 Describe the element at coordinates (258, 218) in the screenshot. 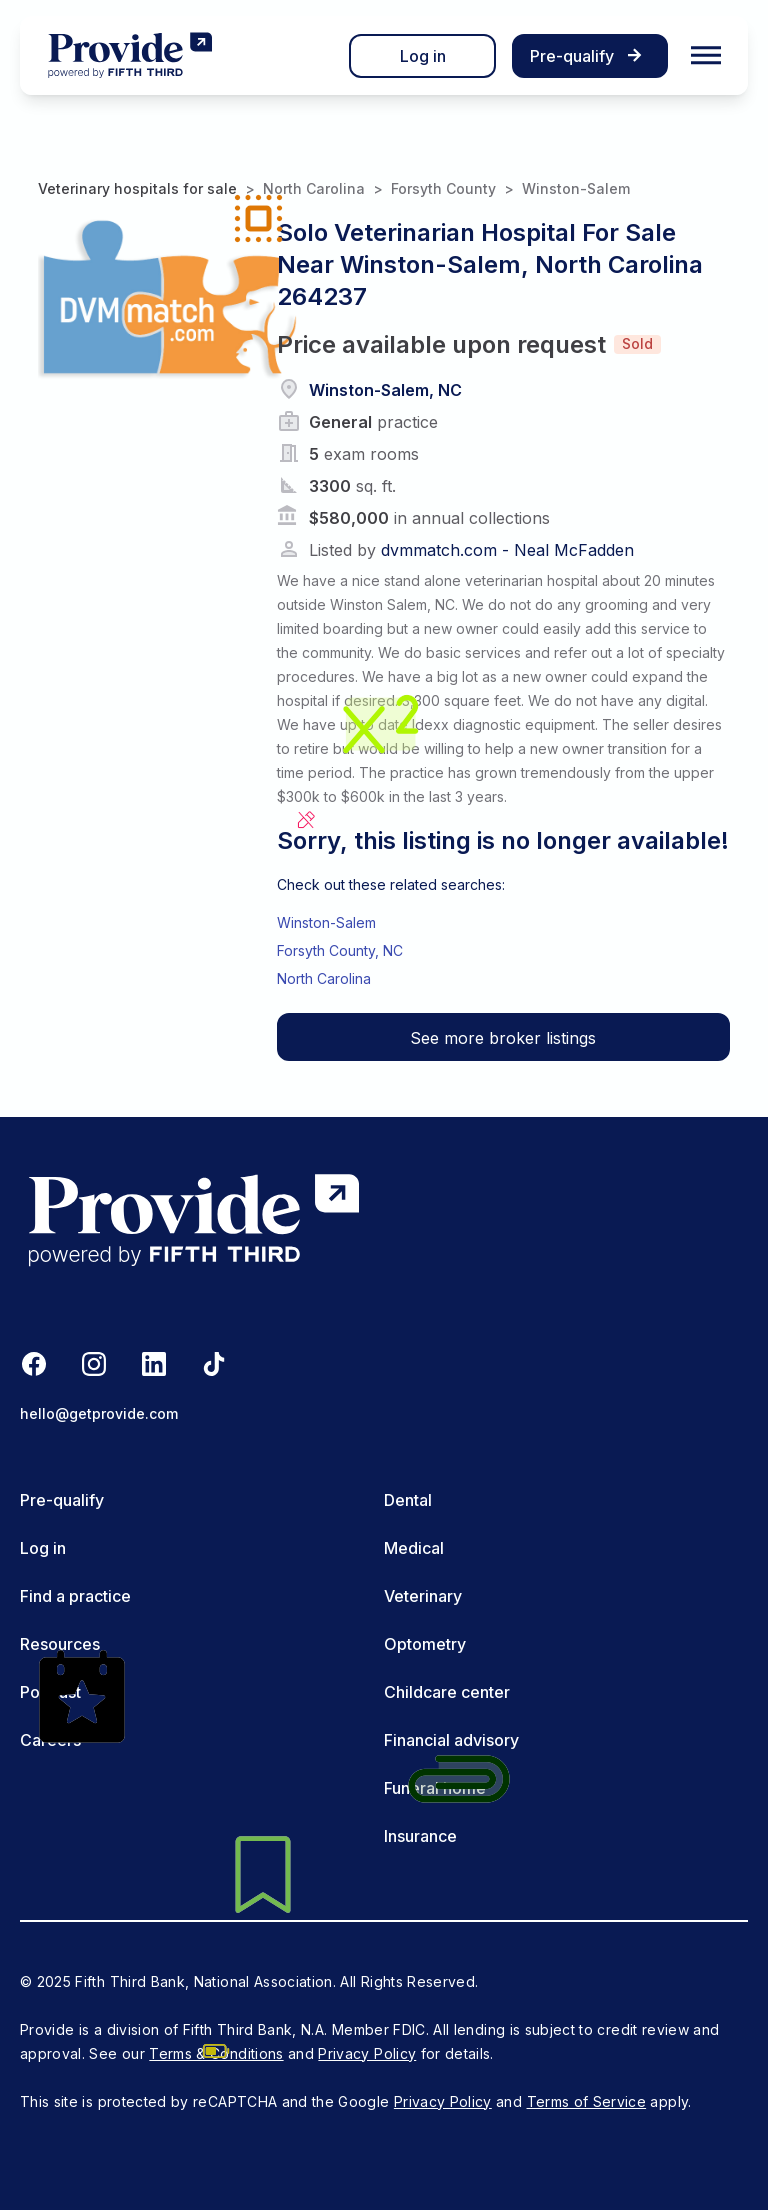

I see `select all items in the current view` at that location.